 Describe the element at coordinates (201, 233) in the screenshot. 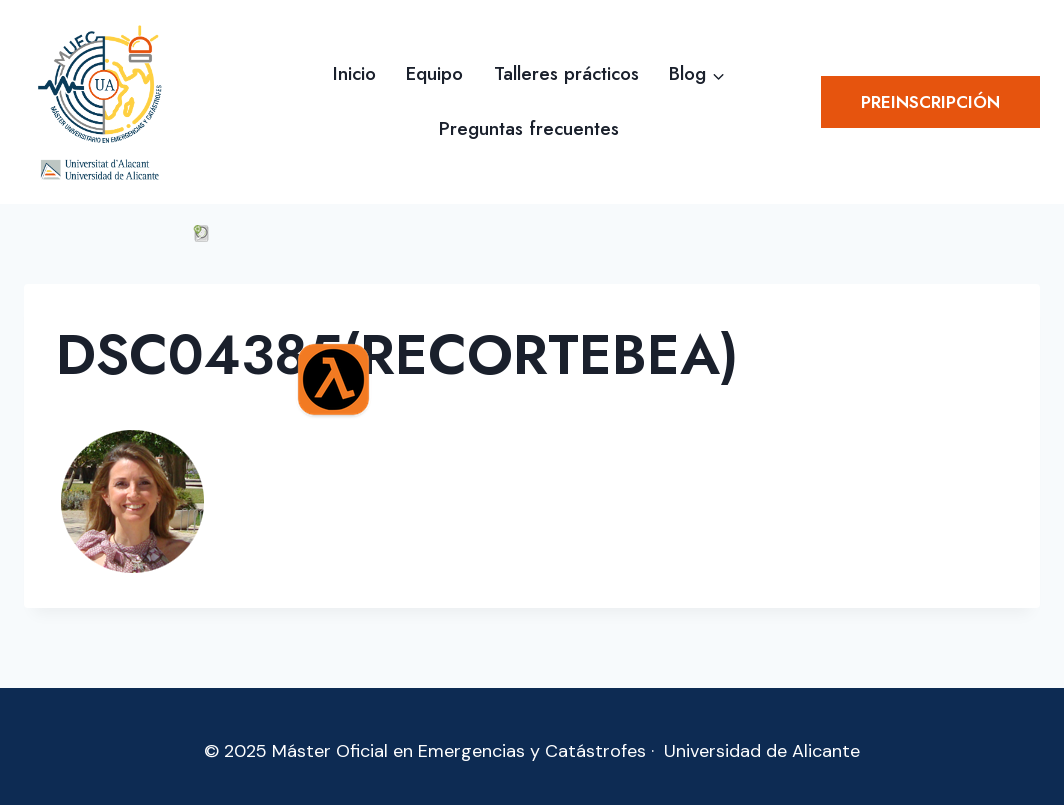

I see `launch ubiquity disk installer` at that location.